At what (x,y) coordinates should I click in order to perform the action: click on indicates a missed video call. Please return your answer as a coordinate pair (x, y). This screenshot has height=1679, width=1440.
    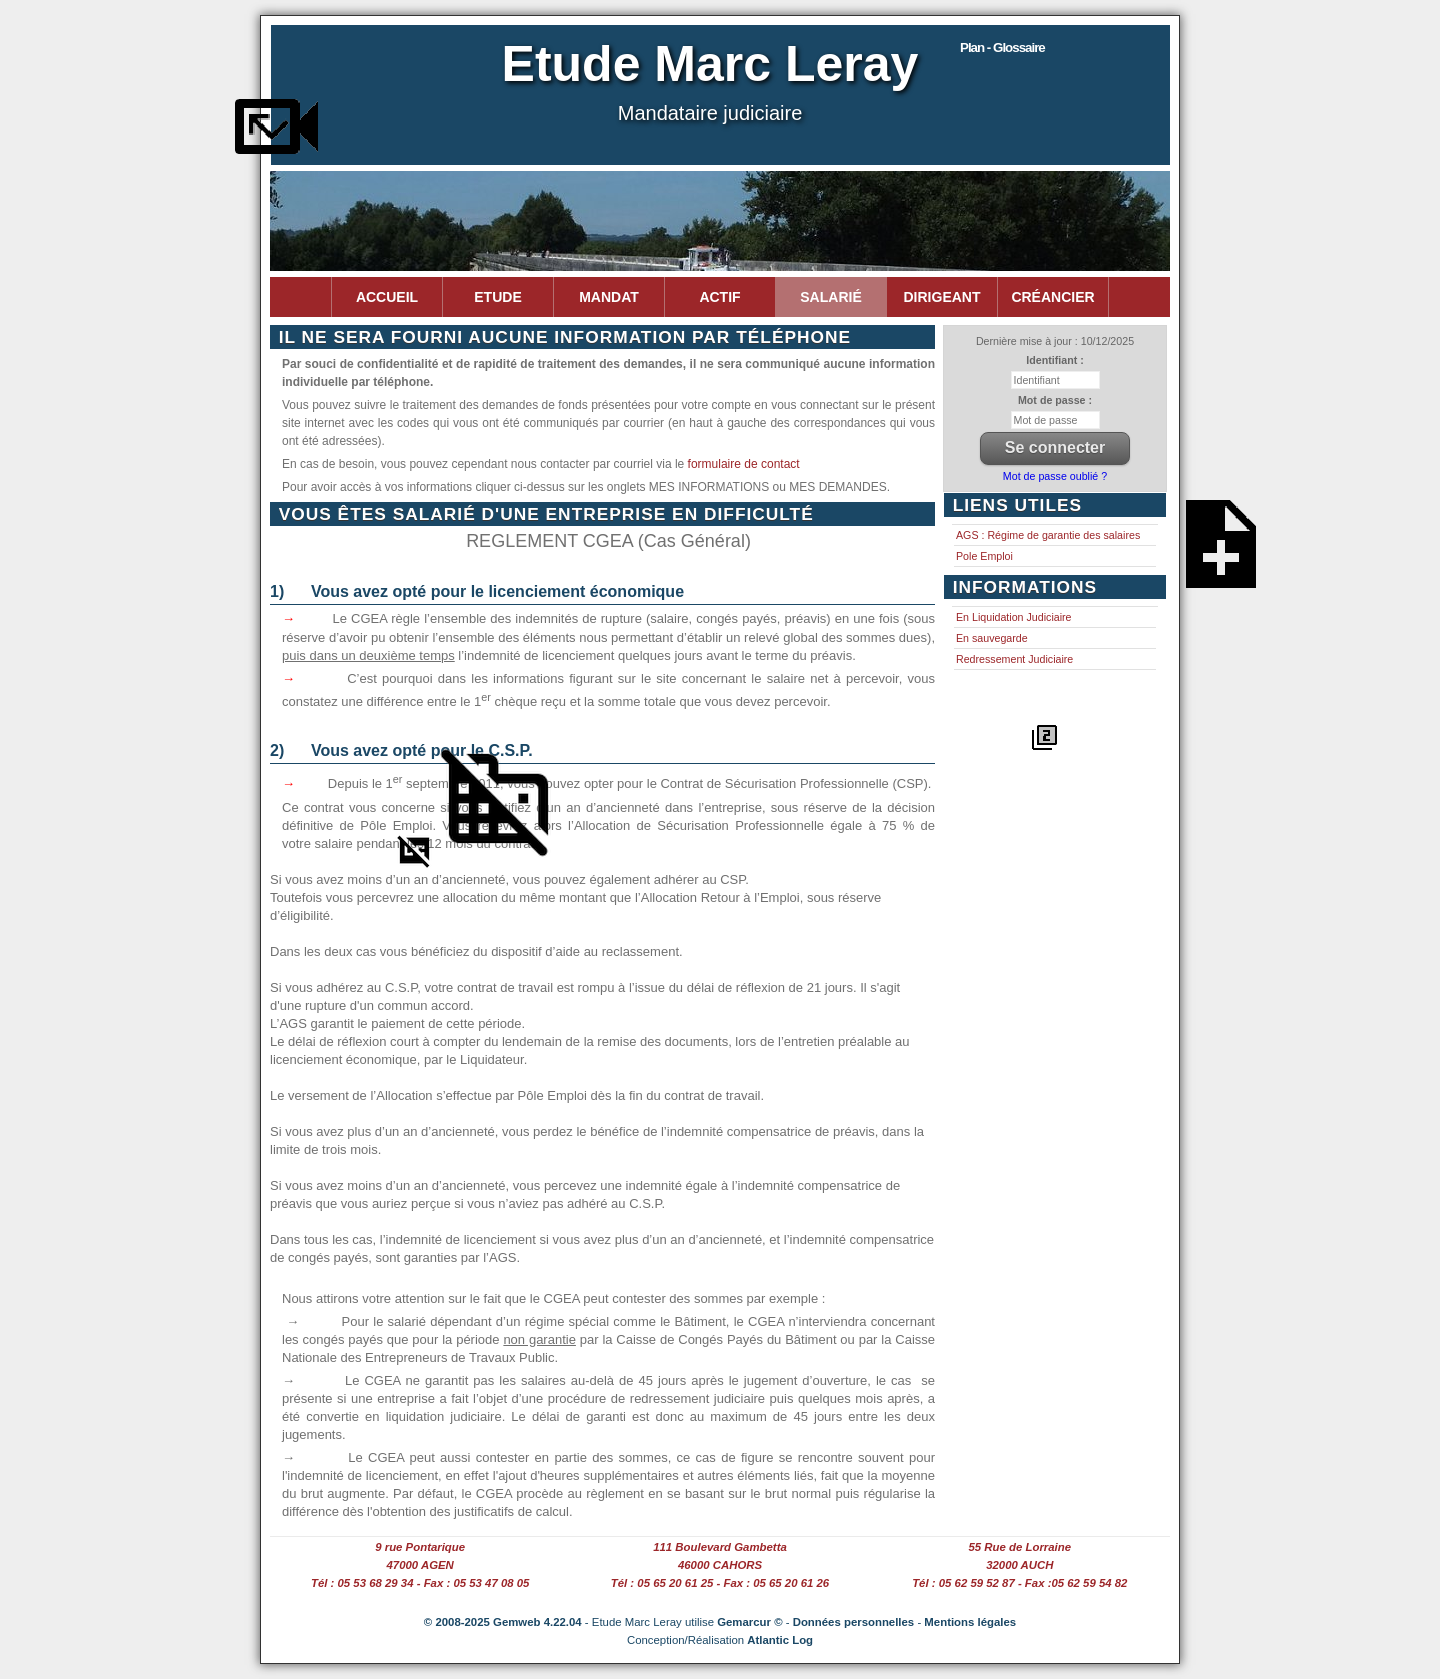
    Looking at the image, I should click on (276, 126).